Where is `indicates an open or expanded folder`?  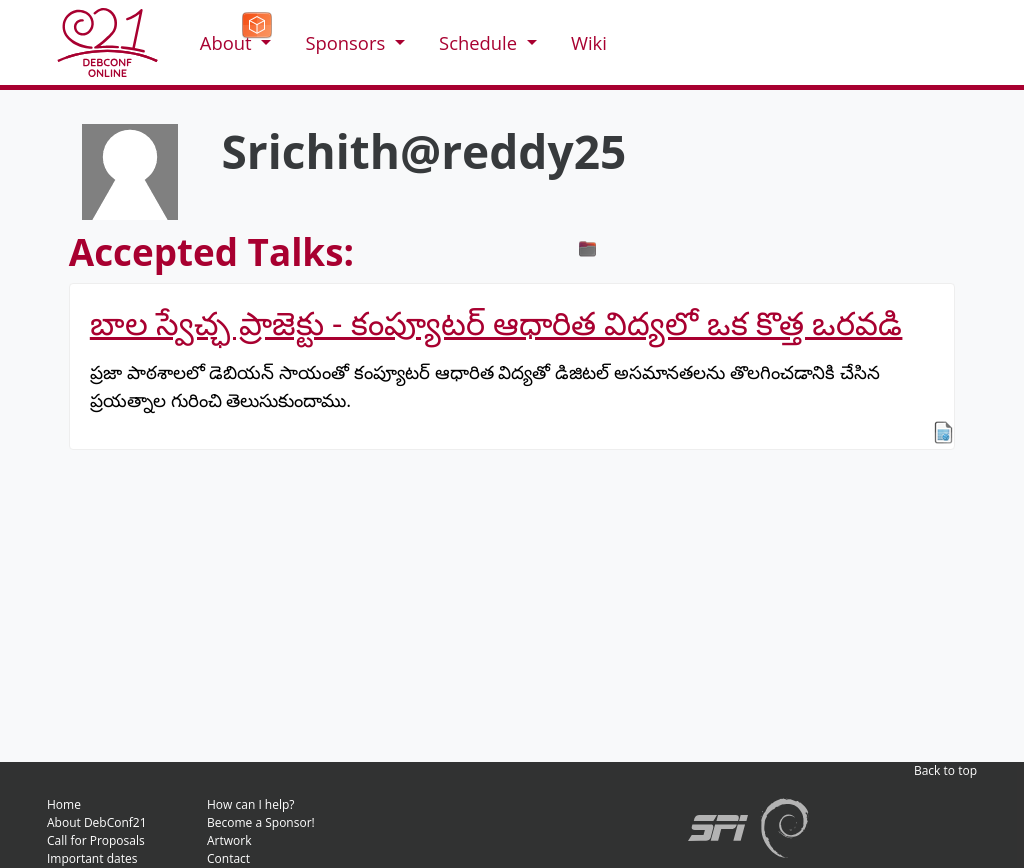
indicates an open or expanded folder is located at coordinates (587, 248).